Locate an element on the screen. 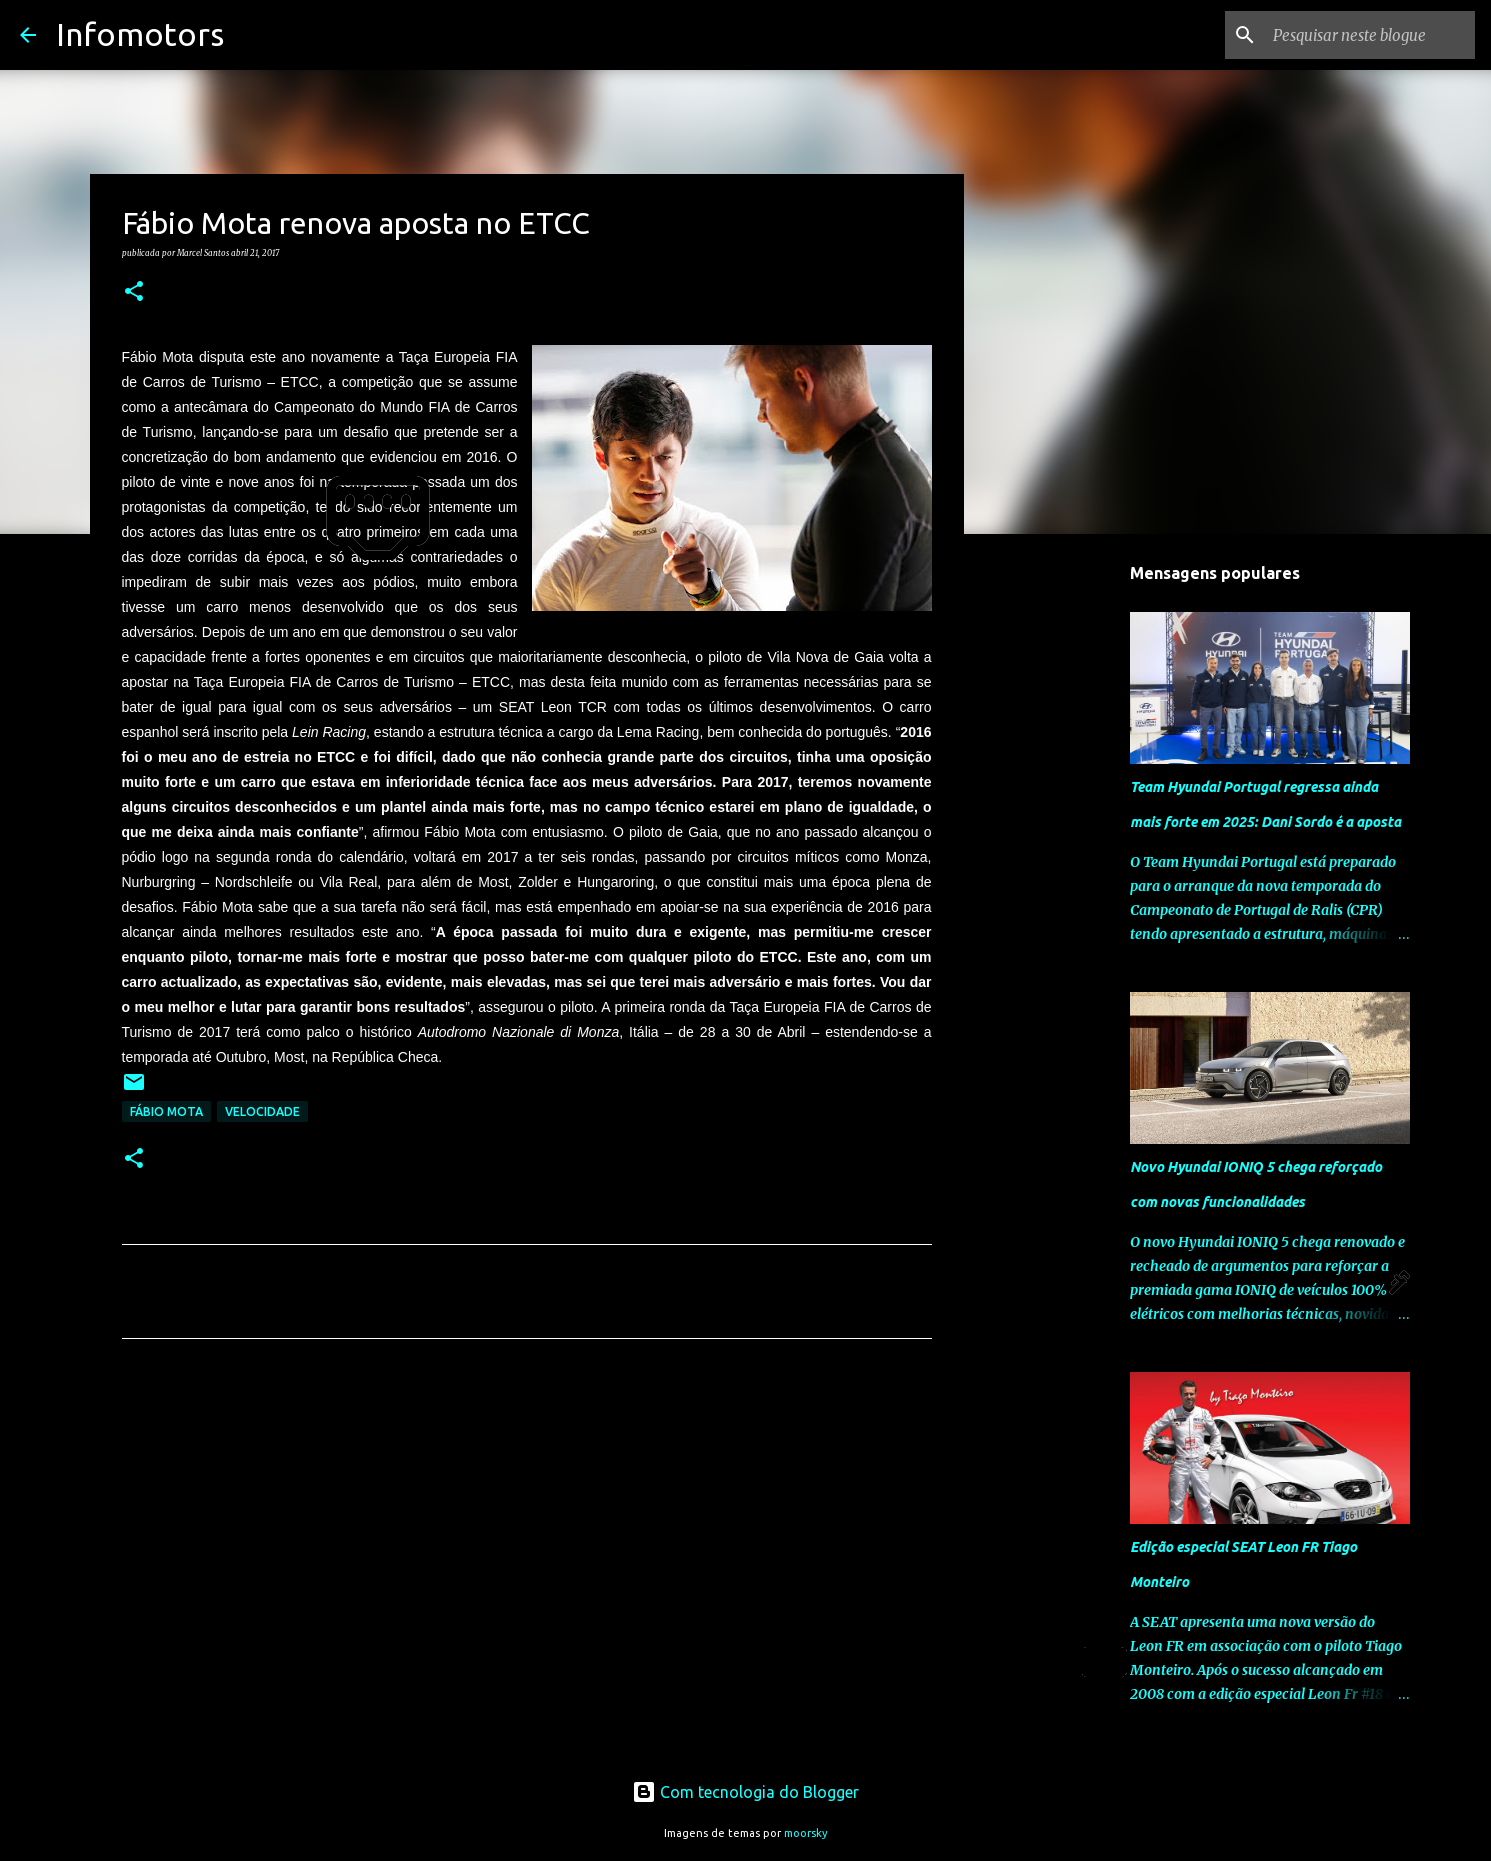  crop image to 16:9 aspect ratio is located at coordinates (1104, 1662).